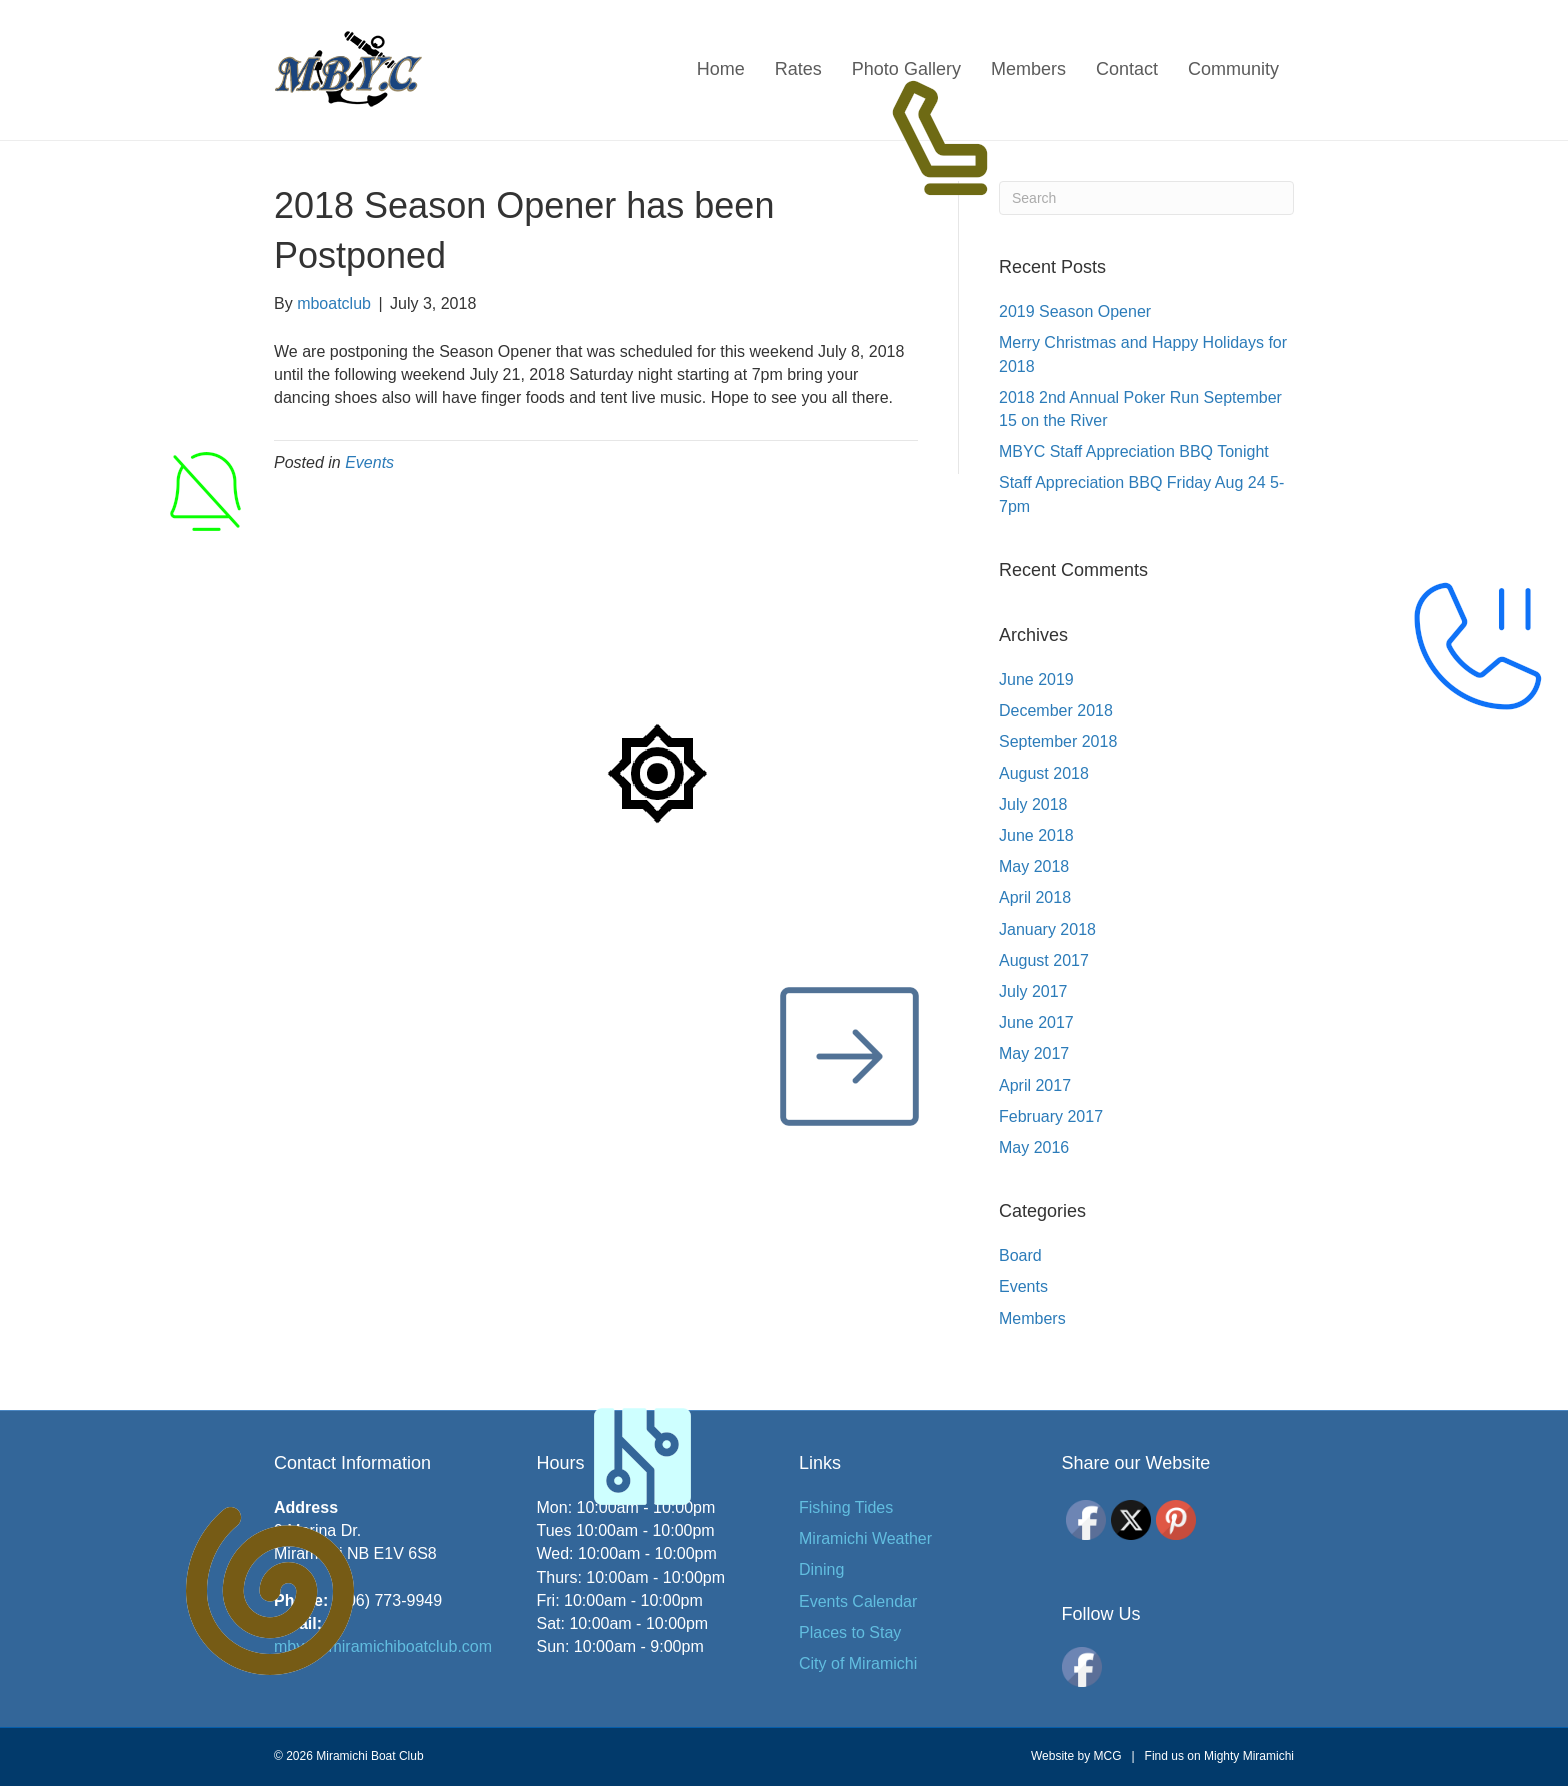 The height and width of the screenshot is (1786, 1568). Describe the element at coordinates (642, 1456) in the screenshot. I see `access hardware or circuit settings` at that location.